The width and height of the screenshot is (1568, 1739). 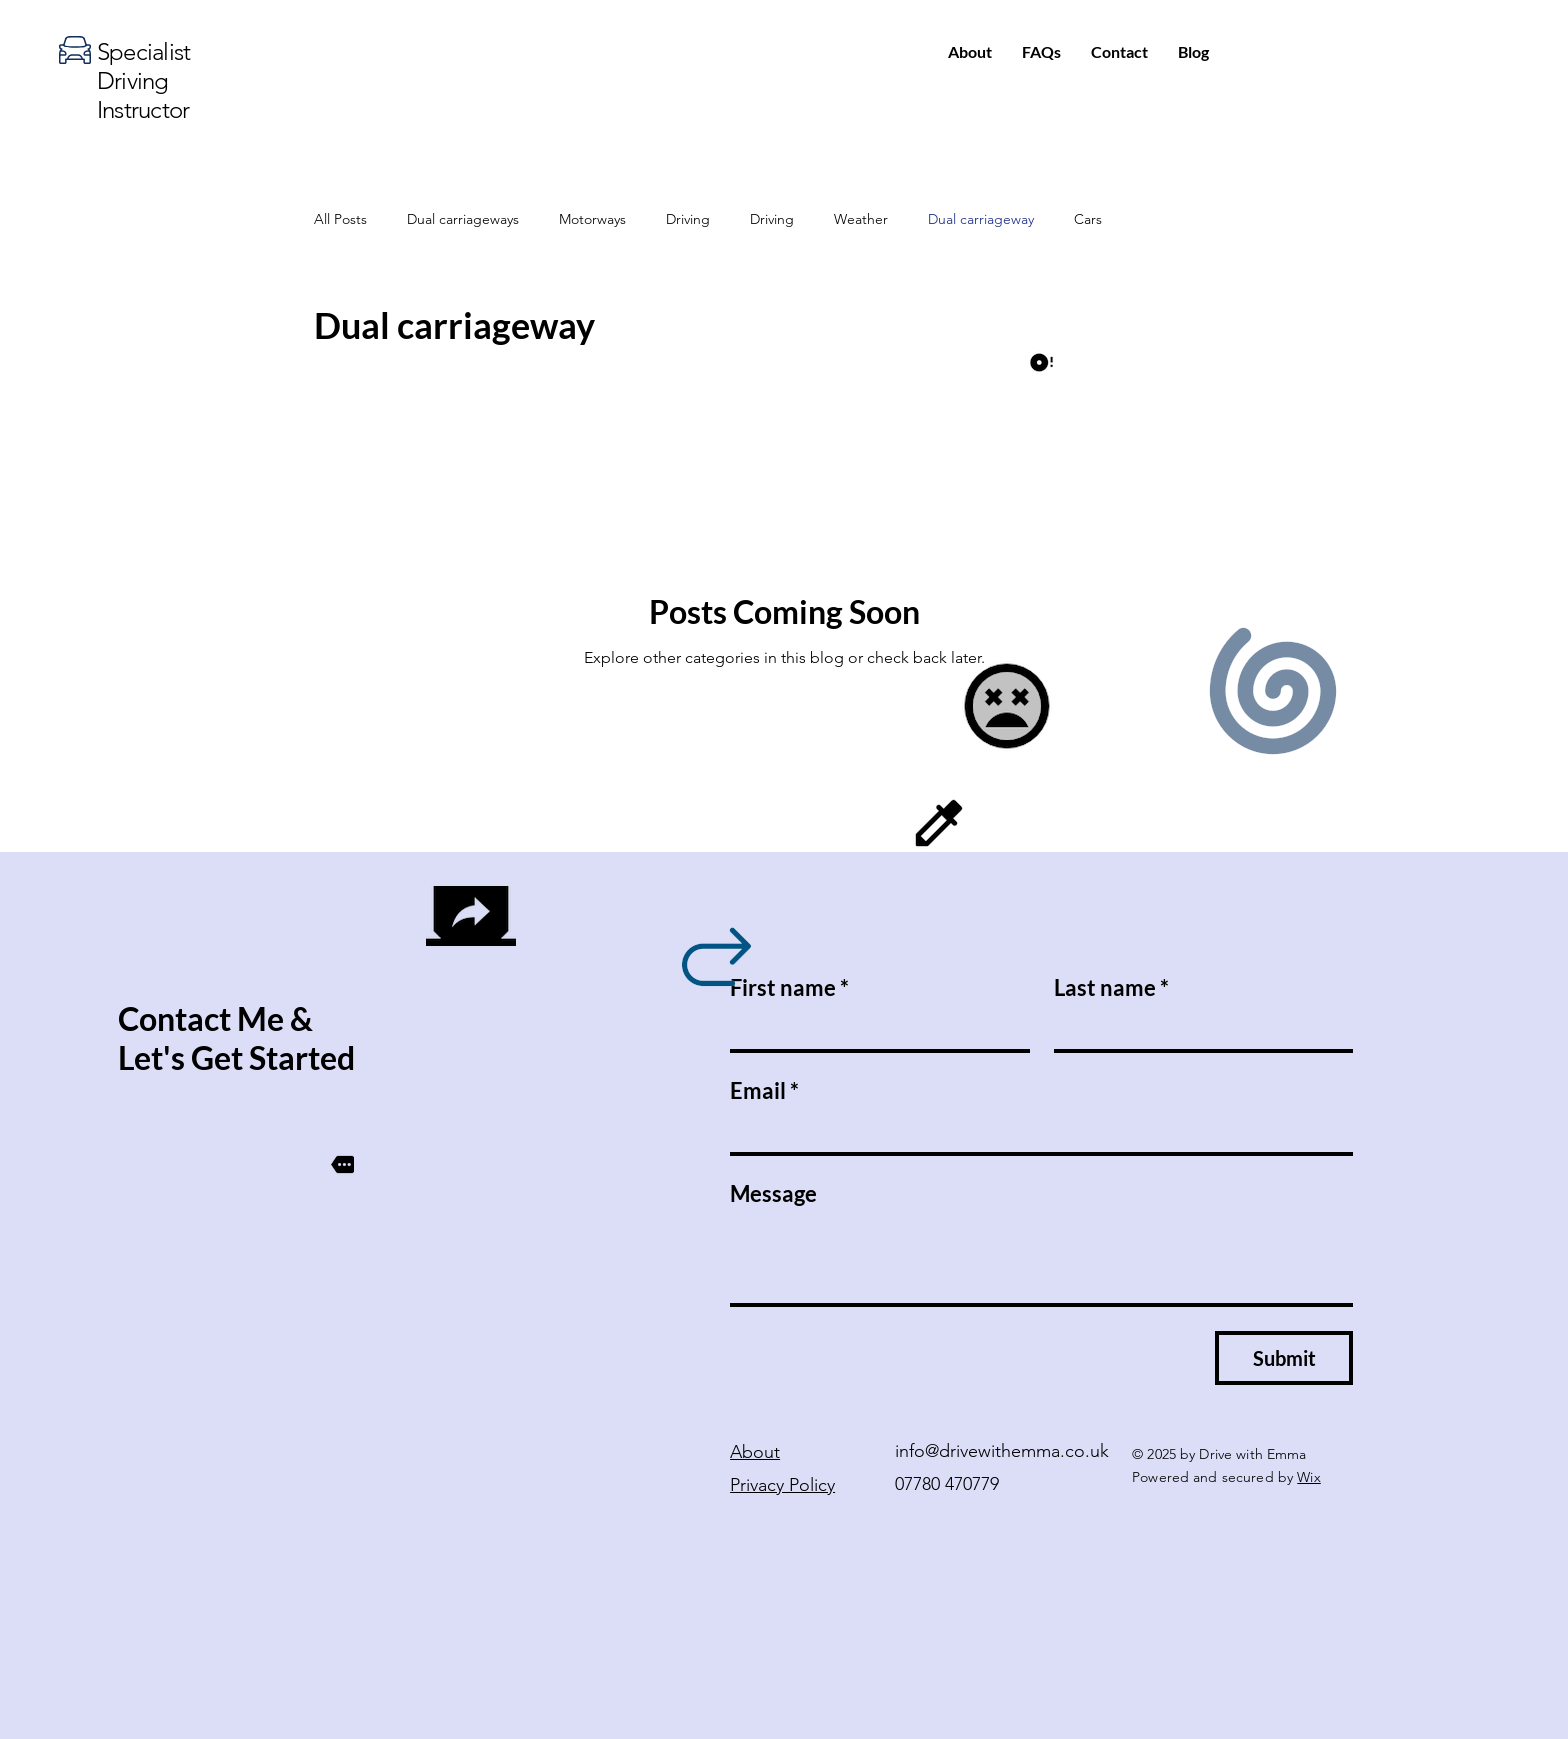 What do you see at coordinates (471, 916) in the screenshot?
I see `start sharing your screen` at bounding box center [471, 916].